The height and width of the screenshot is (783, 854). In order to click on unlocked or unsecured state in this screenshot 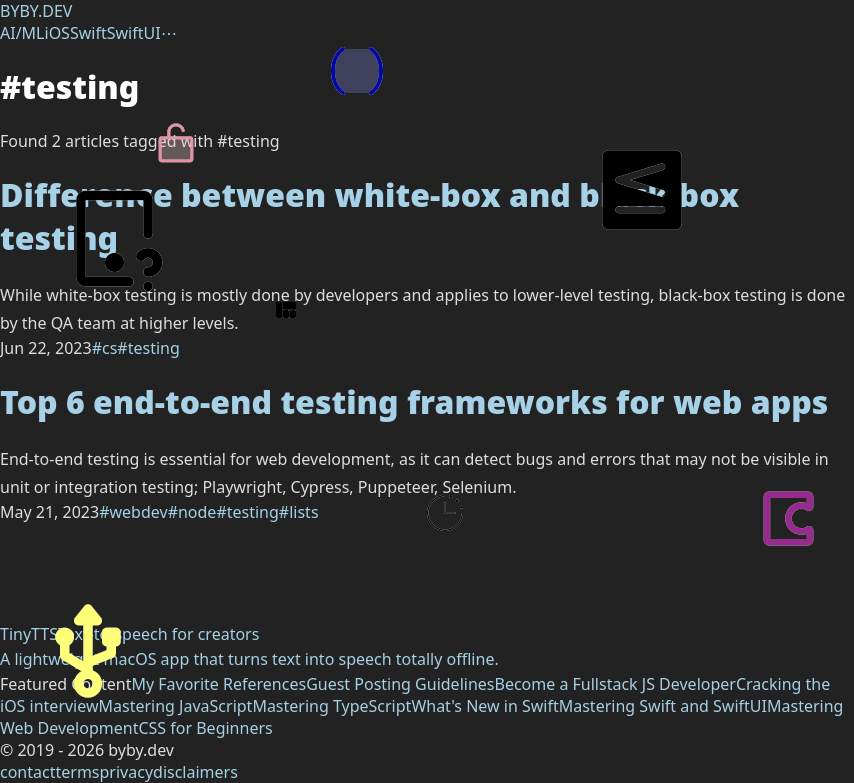, I will do `click(176, 145)`.